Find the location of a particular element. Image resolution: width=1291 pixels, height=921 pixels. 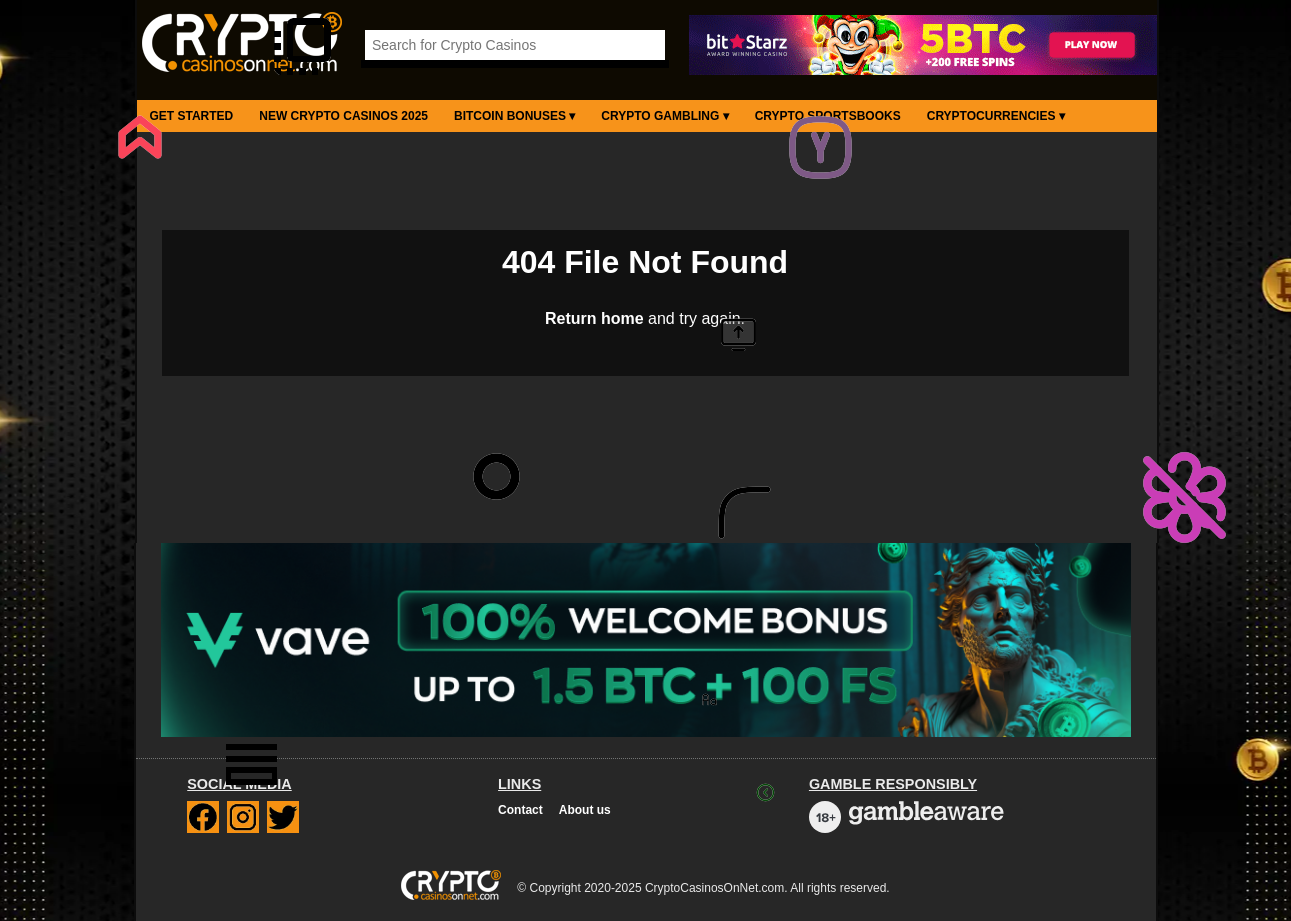

upload file to display or screen is located at coordinates (738, 333).